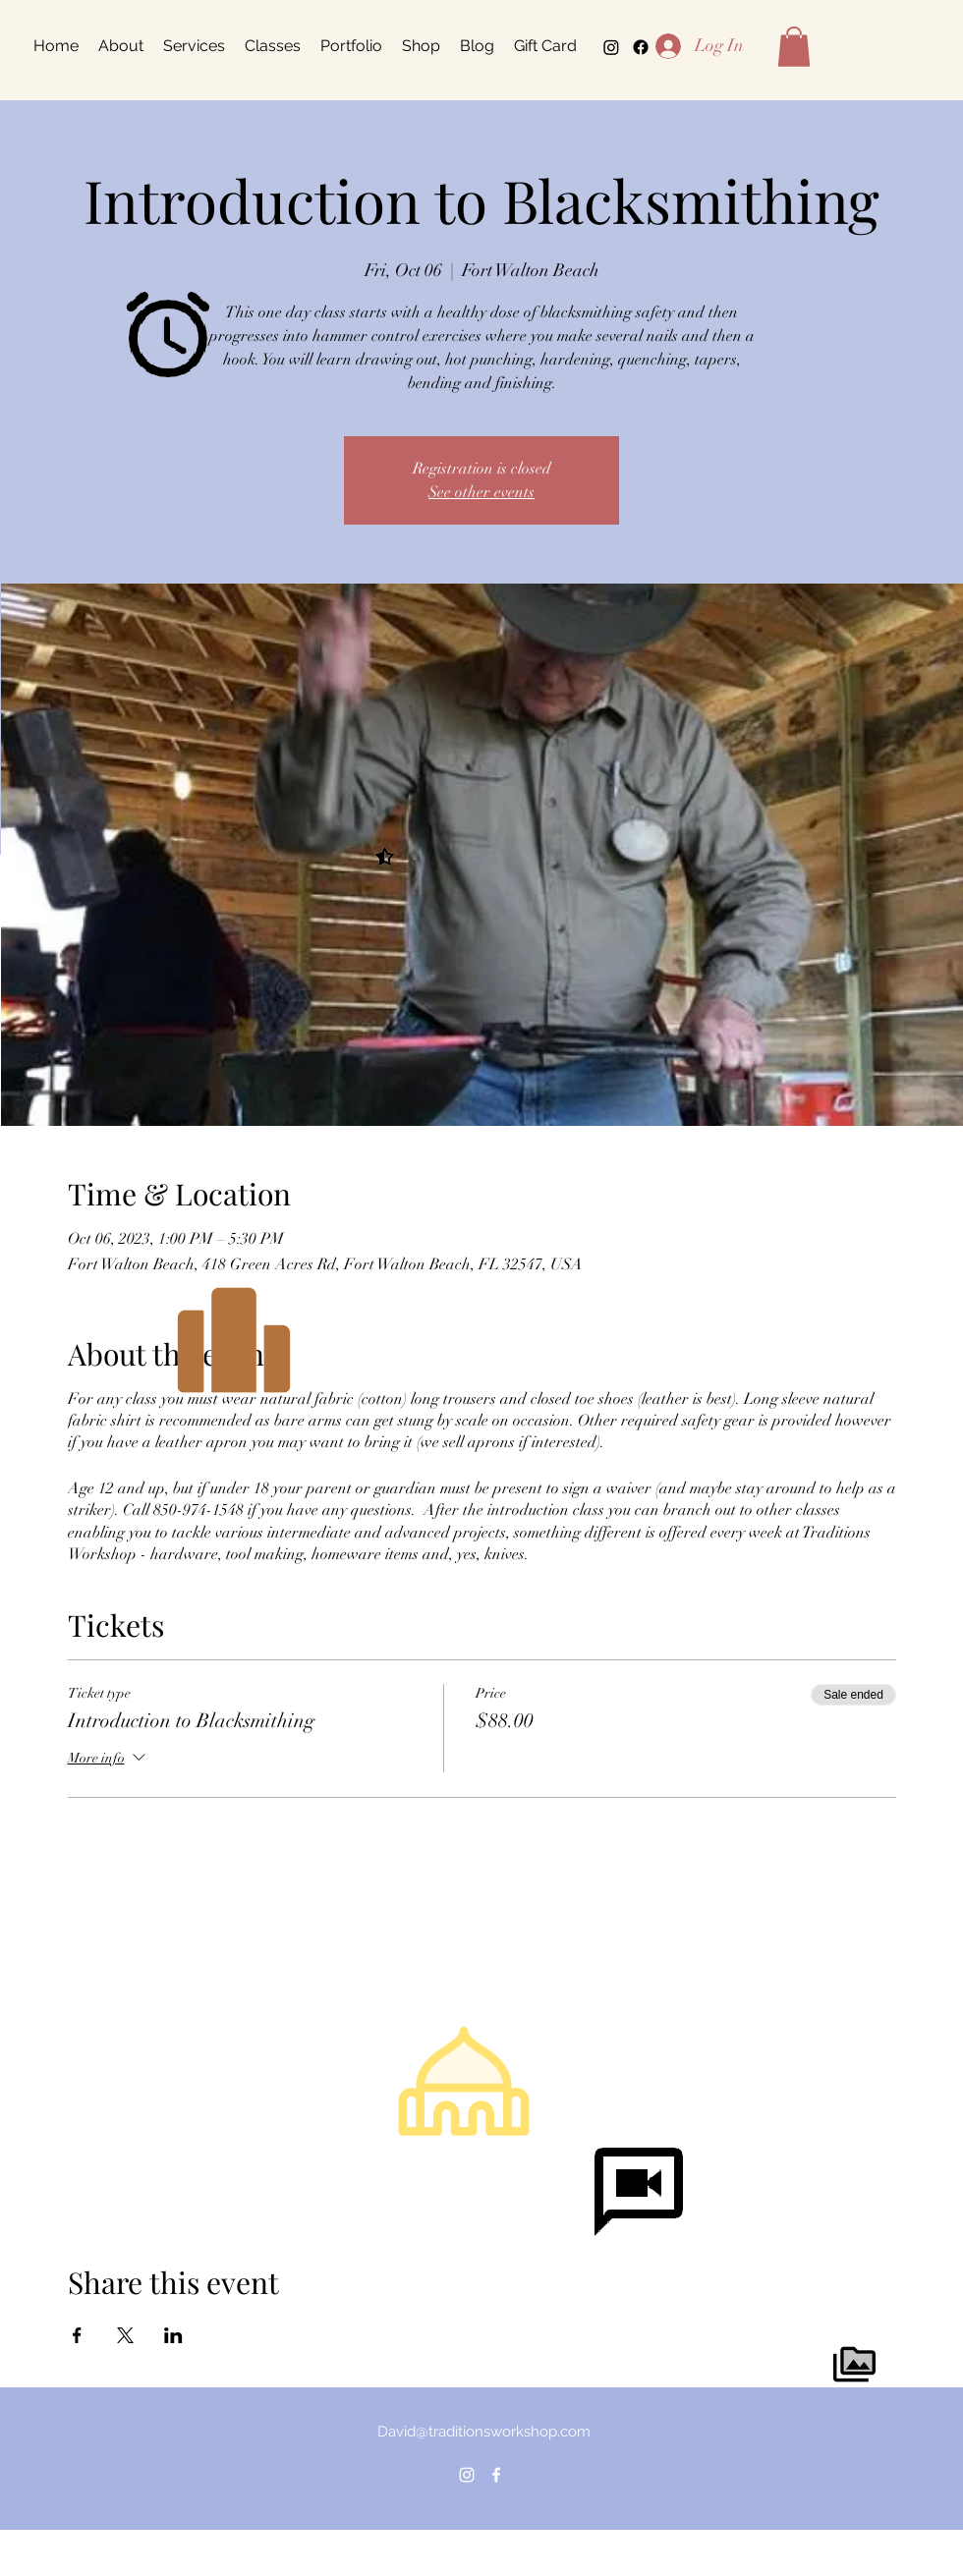  Describe the element at coordinates (384, 857) in the screenshot. I see `indicates a partial or half rating` at that location.